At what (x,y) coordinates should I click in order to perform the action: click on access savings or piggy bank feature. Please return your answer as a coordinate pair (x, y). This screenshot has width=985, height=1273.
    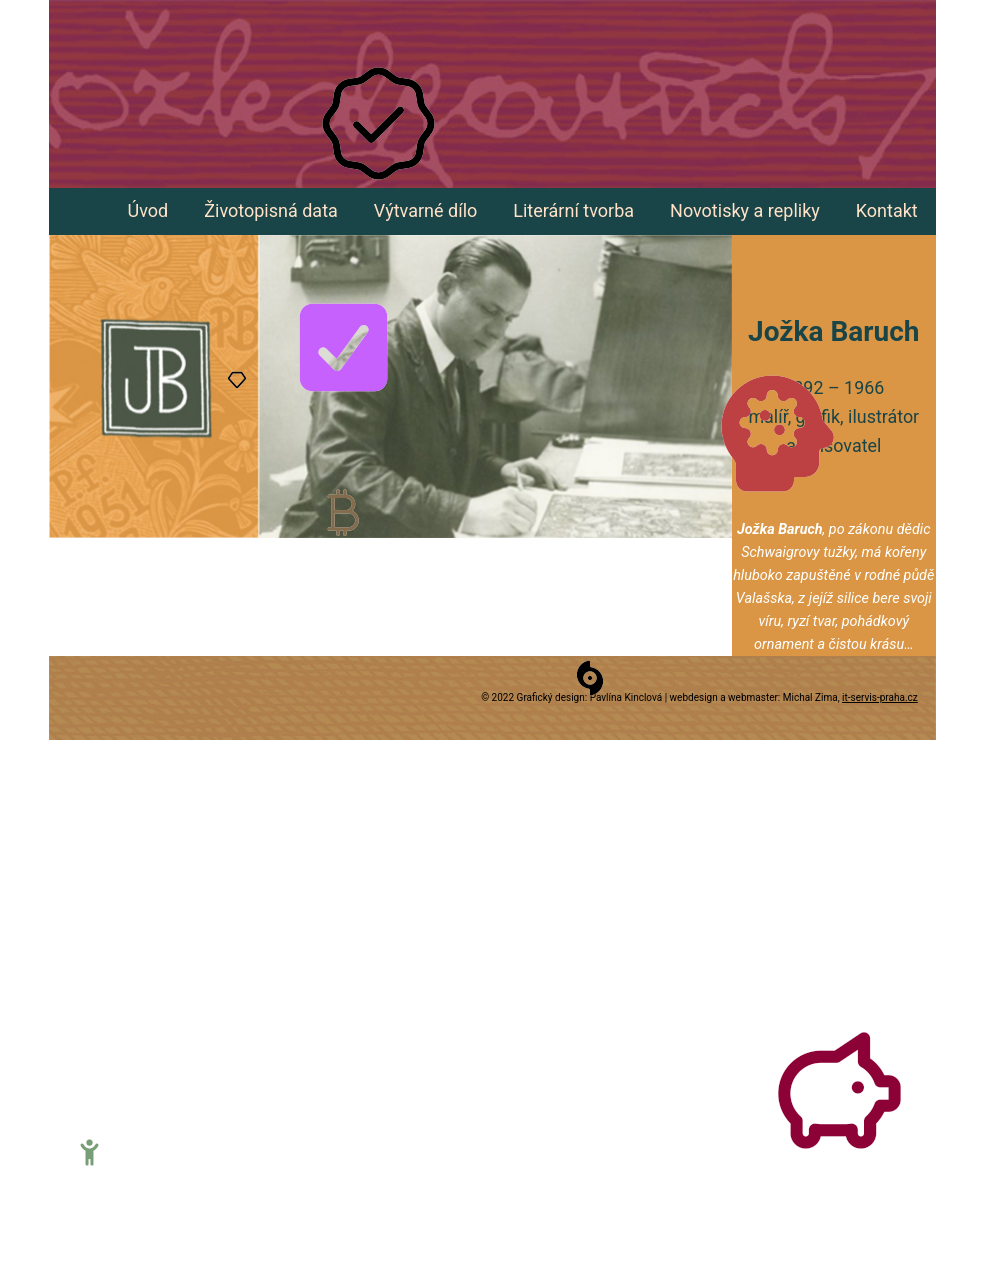
    Looking at the image, I should click on (839, 1093).